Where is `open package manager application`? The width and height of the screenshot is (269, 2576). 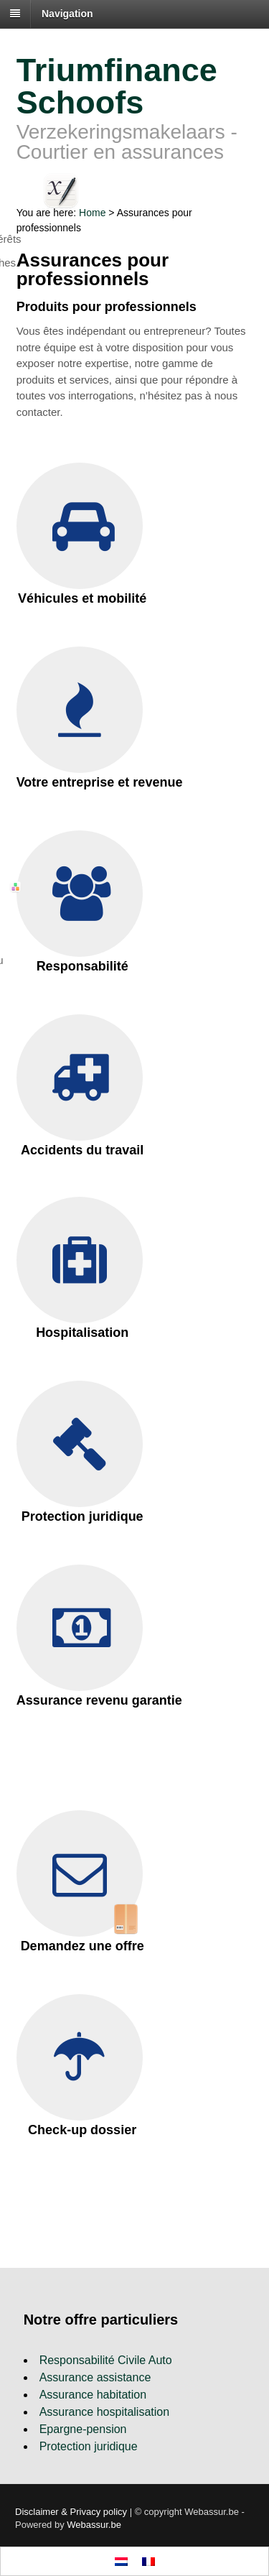 open package manager application is located at coordinates (126, 1919).